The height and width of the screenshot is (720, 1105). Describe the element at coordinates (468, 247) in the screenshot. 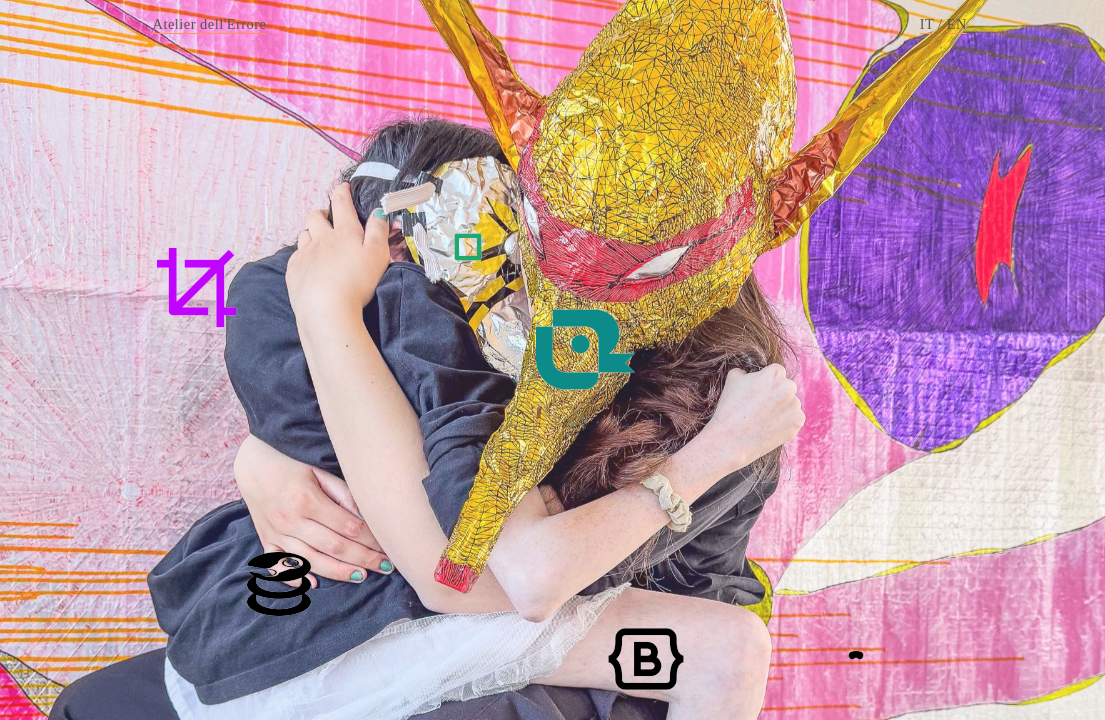

I see `stop media playback` at that location.